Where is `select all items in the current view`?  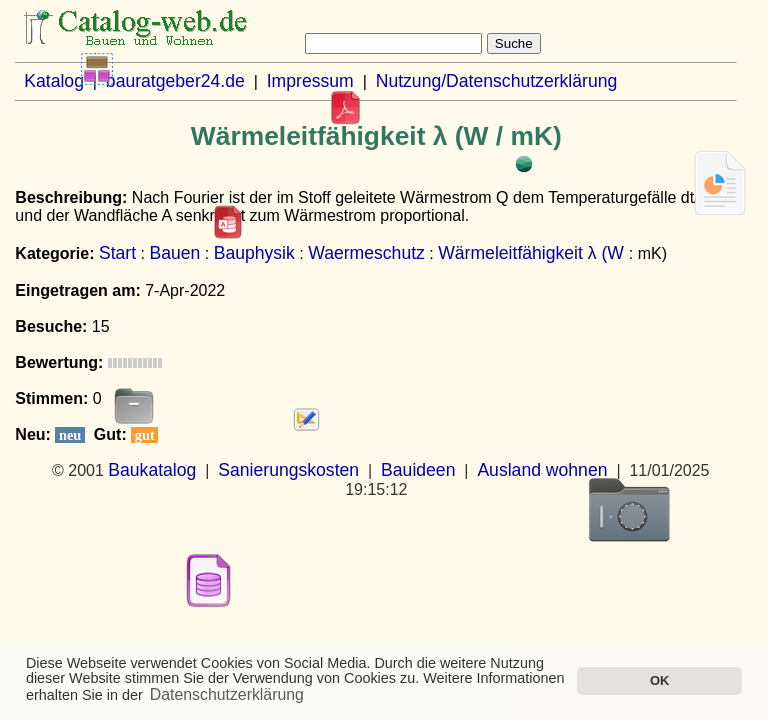
select all items in the current view is located at coordinates (97, 69).